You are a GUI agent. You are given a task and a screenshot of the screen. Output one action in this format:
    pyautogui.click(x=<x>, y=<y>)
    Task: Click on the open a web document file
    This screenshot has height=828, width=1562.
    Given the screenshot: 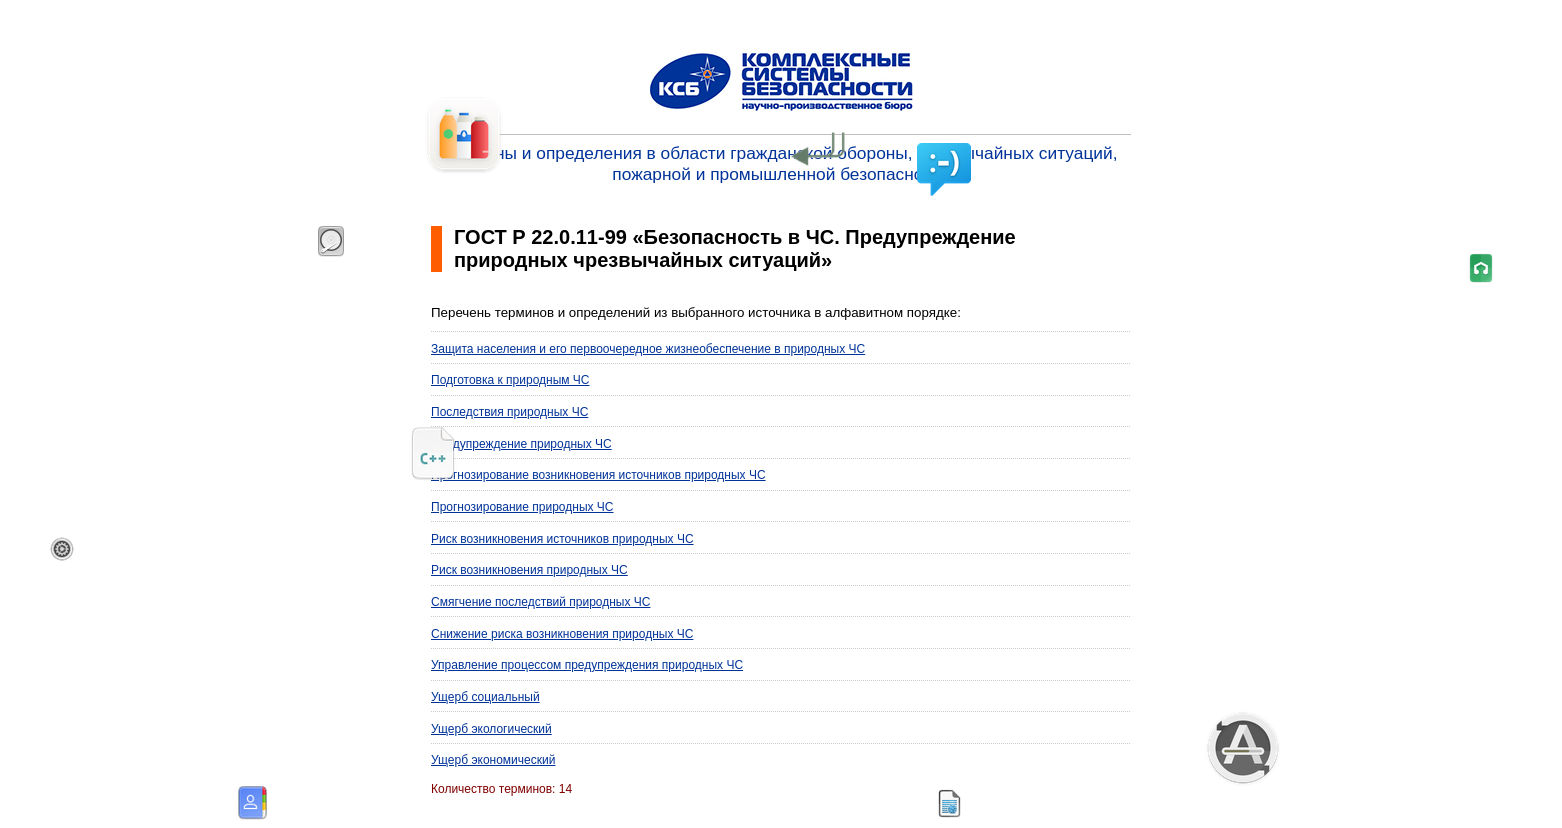 What is the action you would take?
    pyautogui.click(x=949, y=803)
    